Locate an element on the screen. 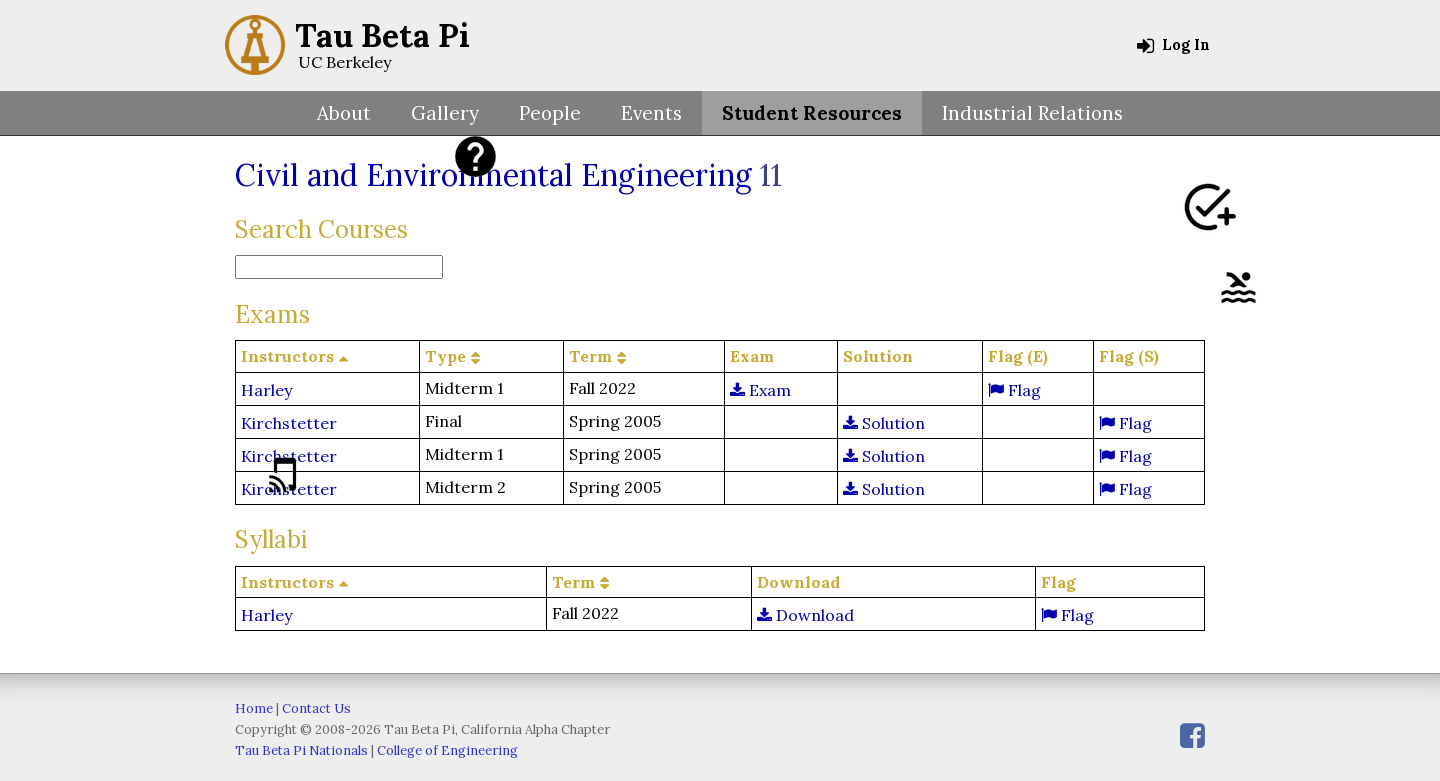 The height and width of the screenshot is (781, 1440). view pool or swimming amenities is located at coordinates (1238, 287).